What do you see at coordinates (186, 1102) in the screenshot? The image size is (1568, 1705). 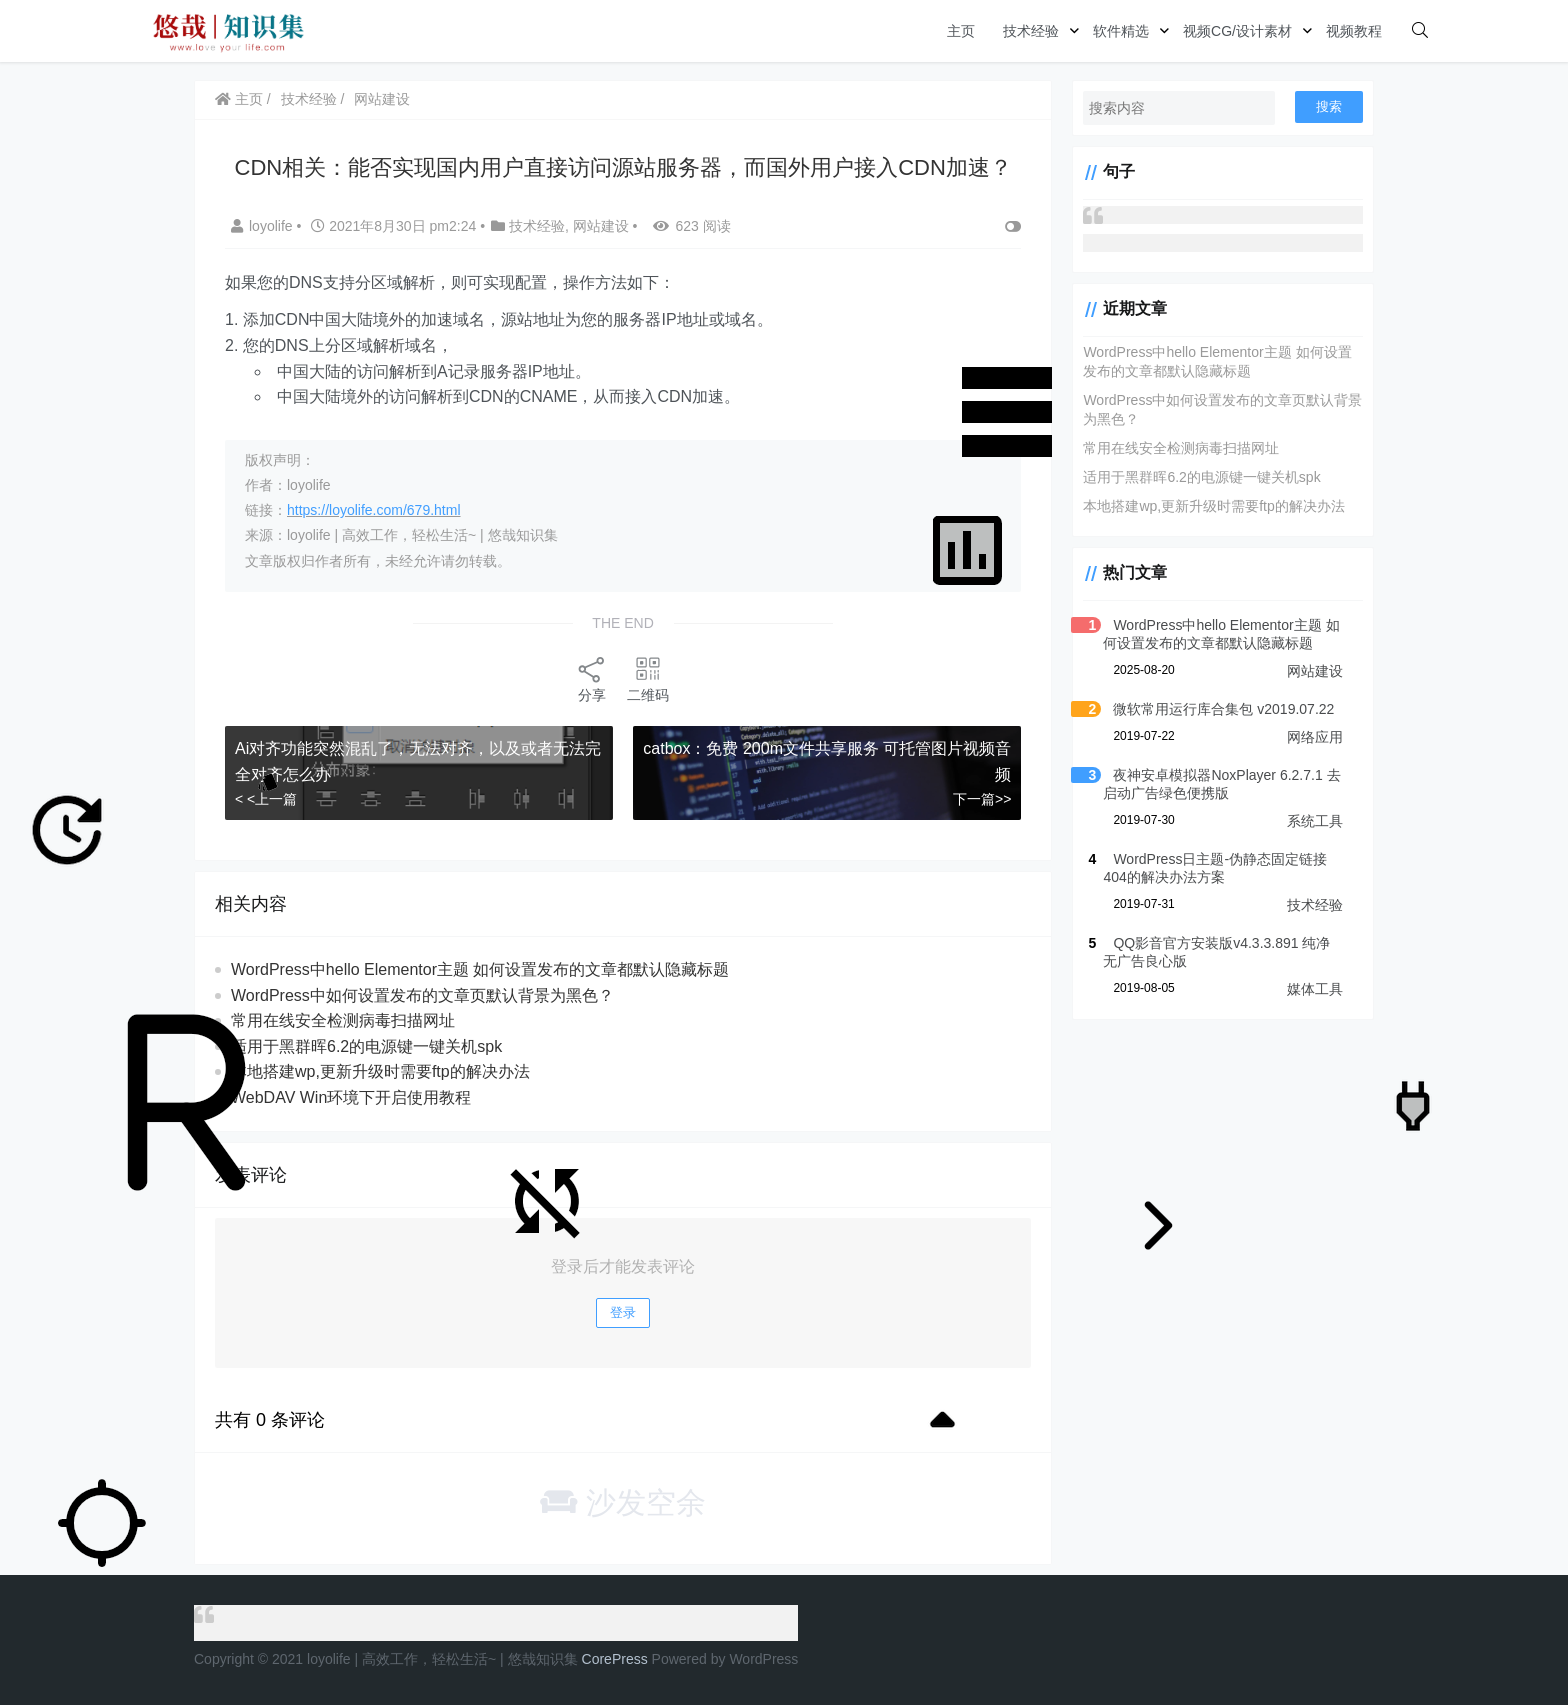 I see `indicates items starting with the letter R` at bounding box center [186, 1102].